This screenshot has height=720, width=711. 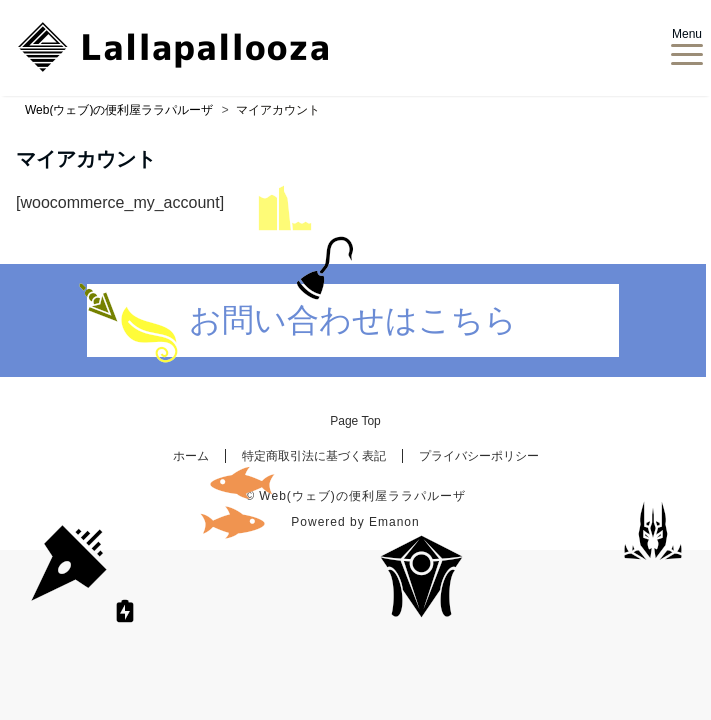 What do you see at coordinates (285, 205) in the screenshot?
I see `dam or hydroelectric structure in a game interface` at bounding box center [285, 205].